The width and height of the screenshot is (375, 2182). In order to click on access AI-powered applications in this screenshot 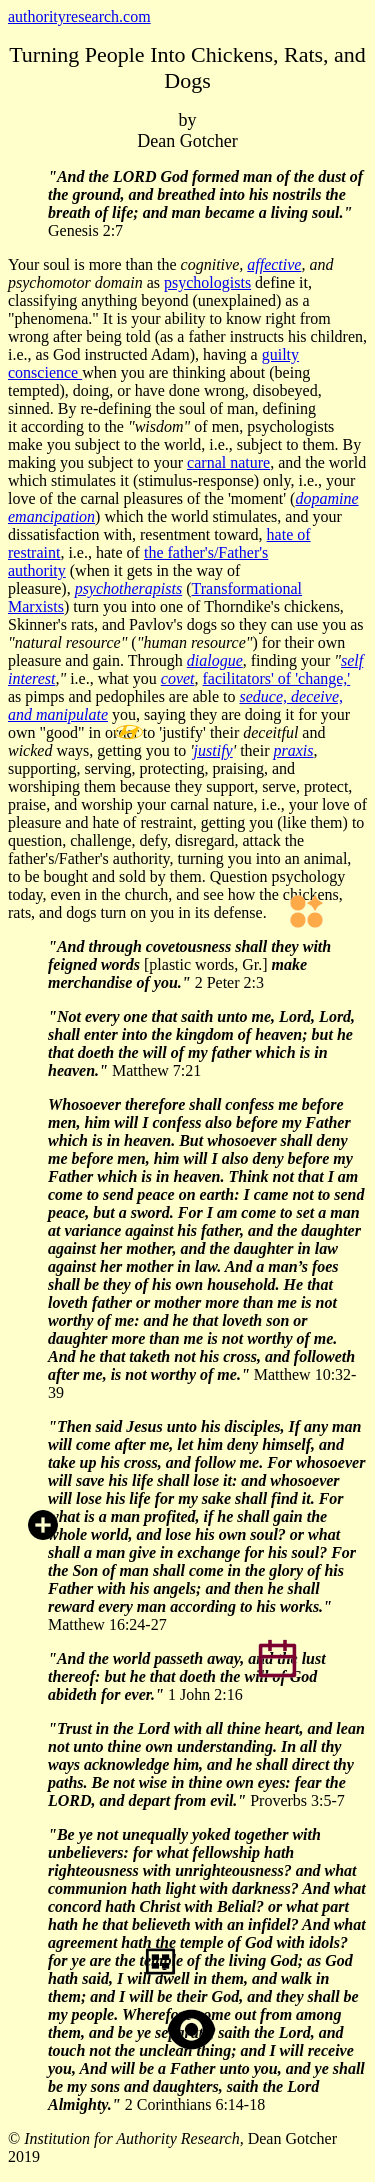, I will do `click(306, 911)`.